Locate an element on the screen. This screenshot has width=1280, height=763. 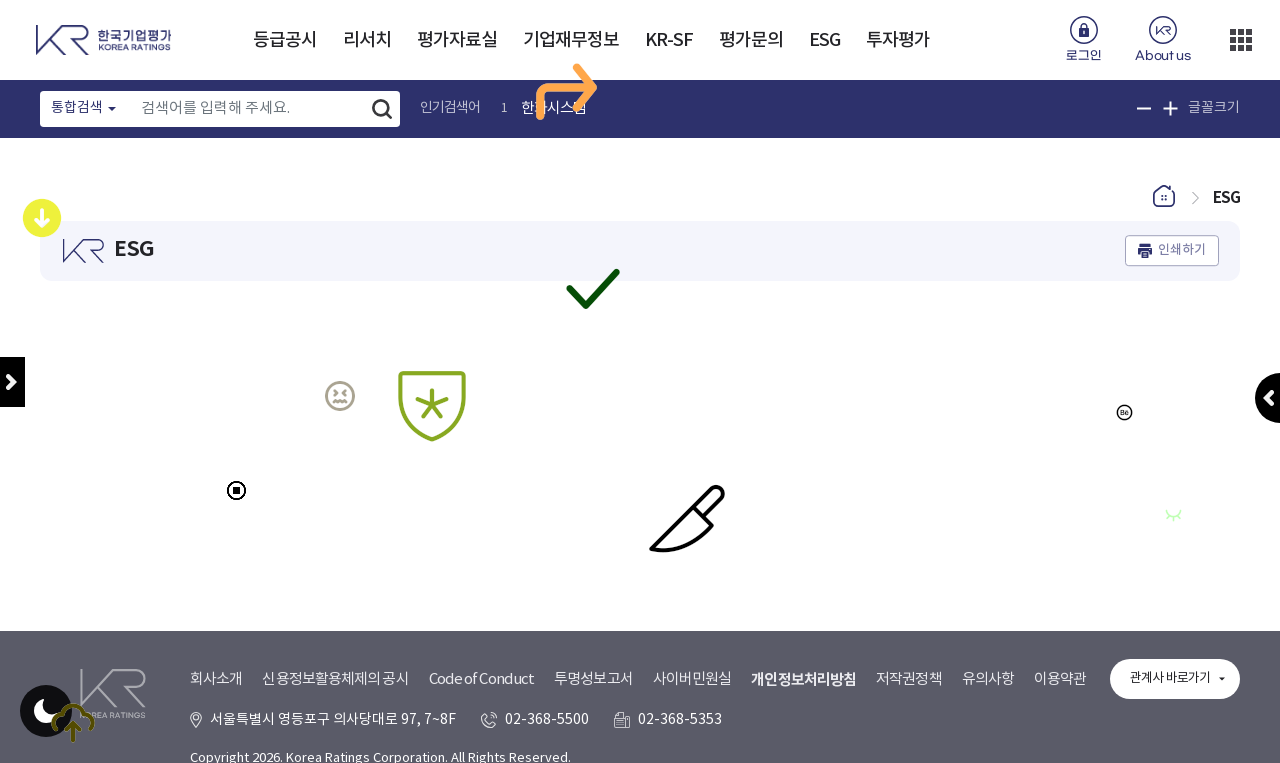
express frustration or anger is located at coordinates (340, 396).